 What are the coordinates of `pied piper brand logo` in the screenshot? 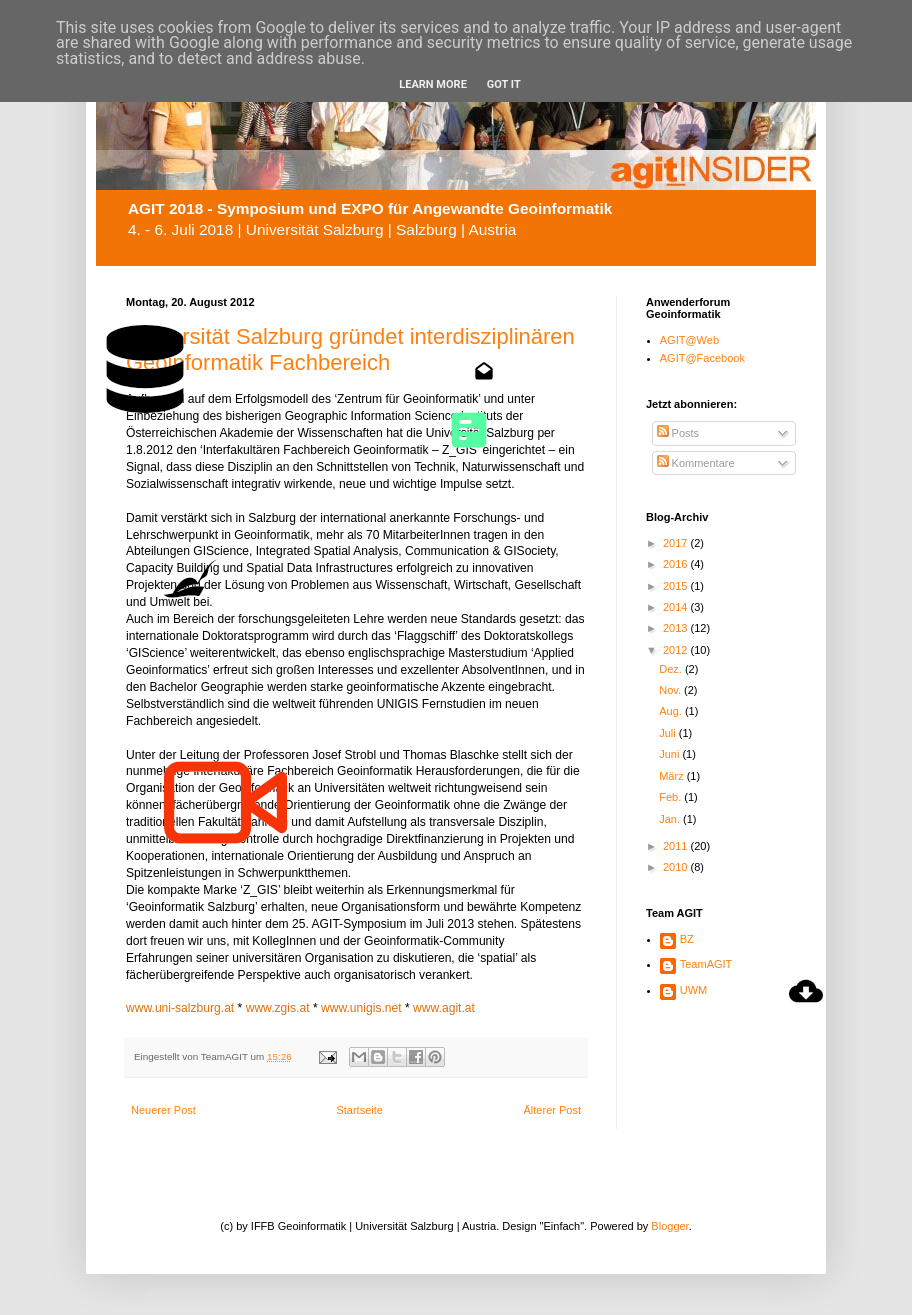 It's located at (190, 578).